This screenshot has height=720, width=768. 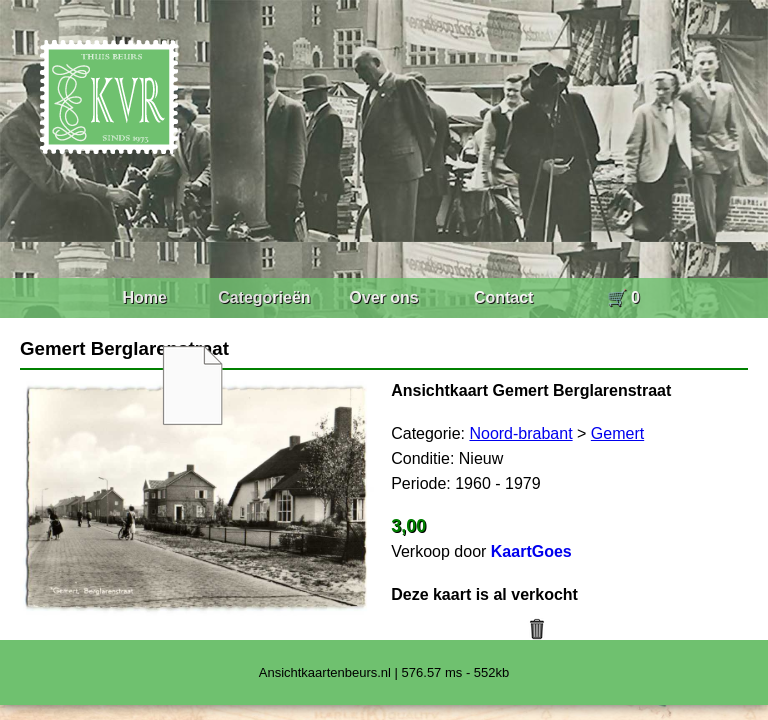 I want to click on view deleted emails in trash folder, so click(x=537, y=629).